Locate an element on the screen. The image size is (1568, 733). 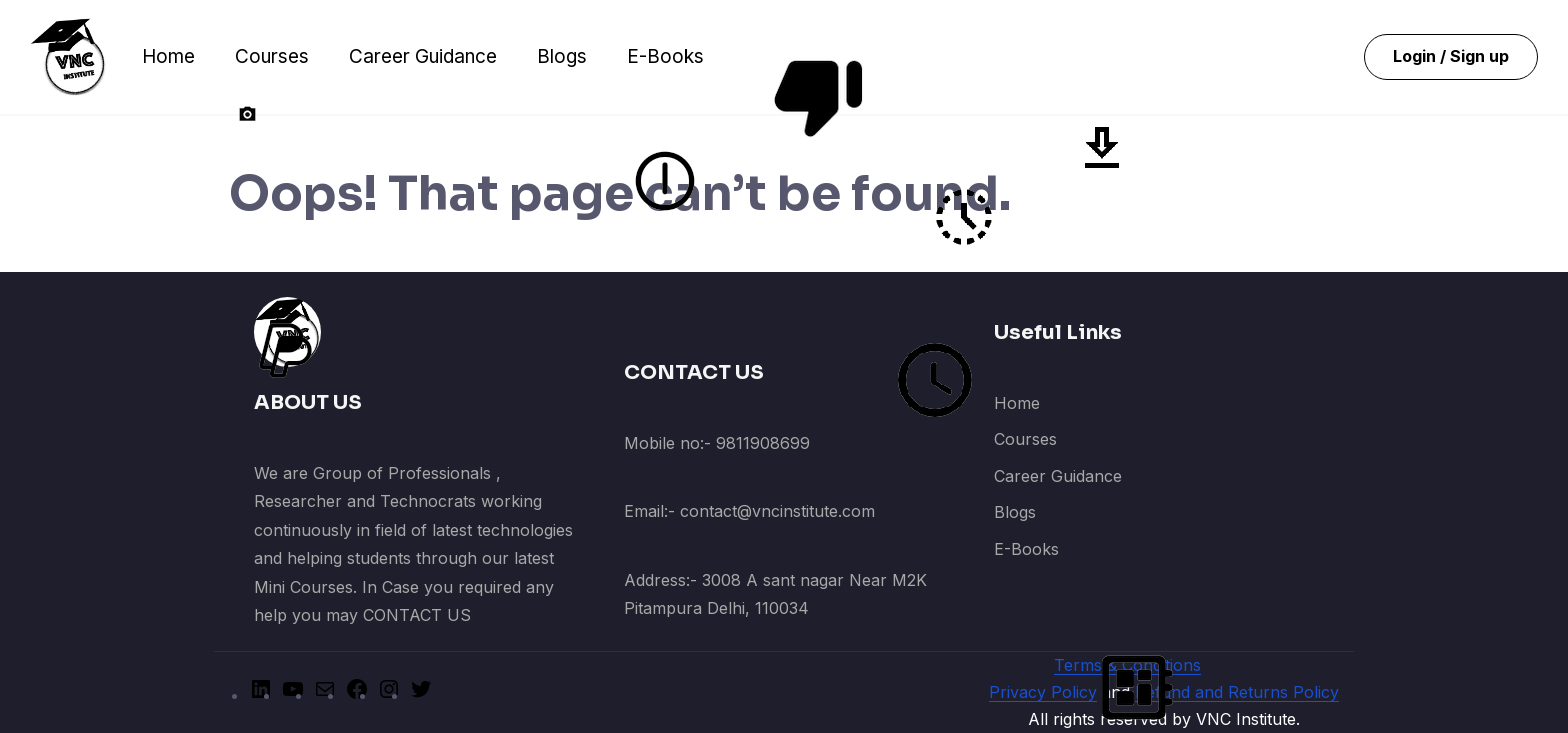
indicates history tracking is disabled is located at coordinates (964, 217).